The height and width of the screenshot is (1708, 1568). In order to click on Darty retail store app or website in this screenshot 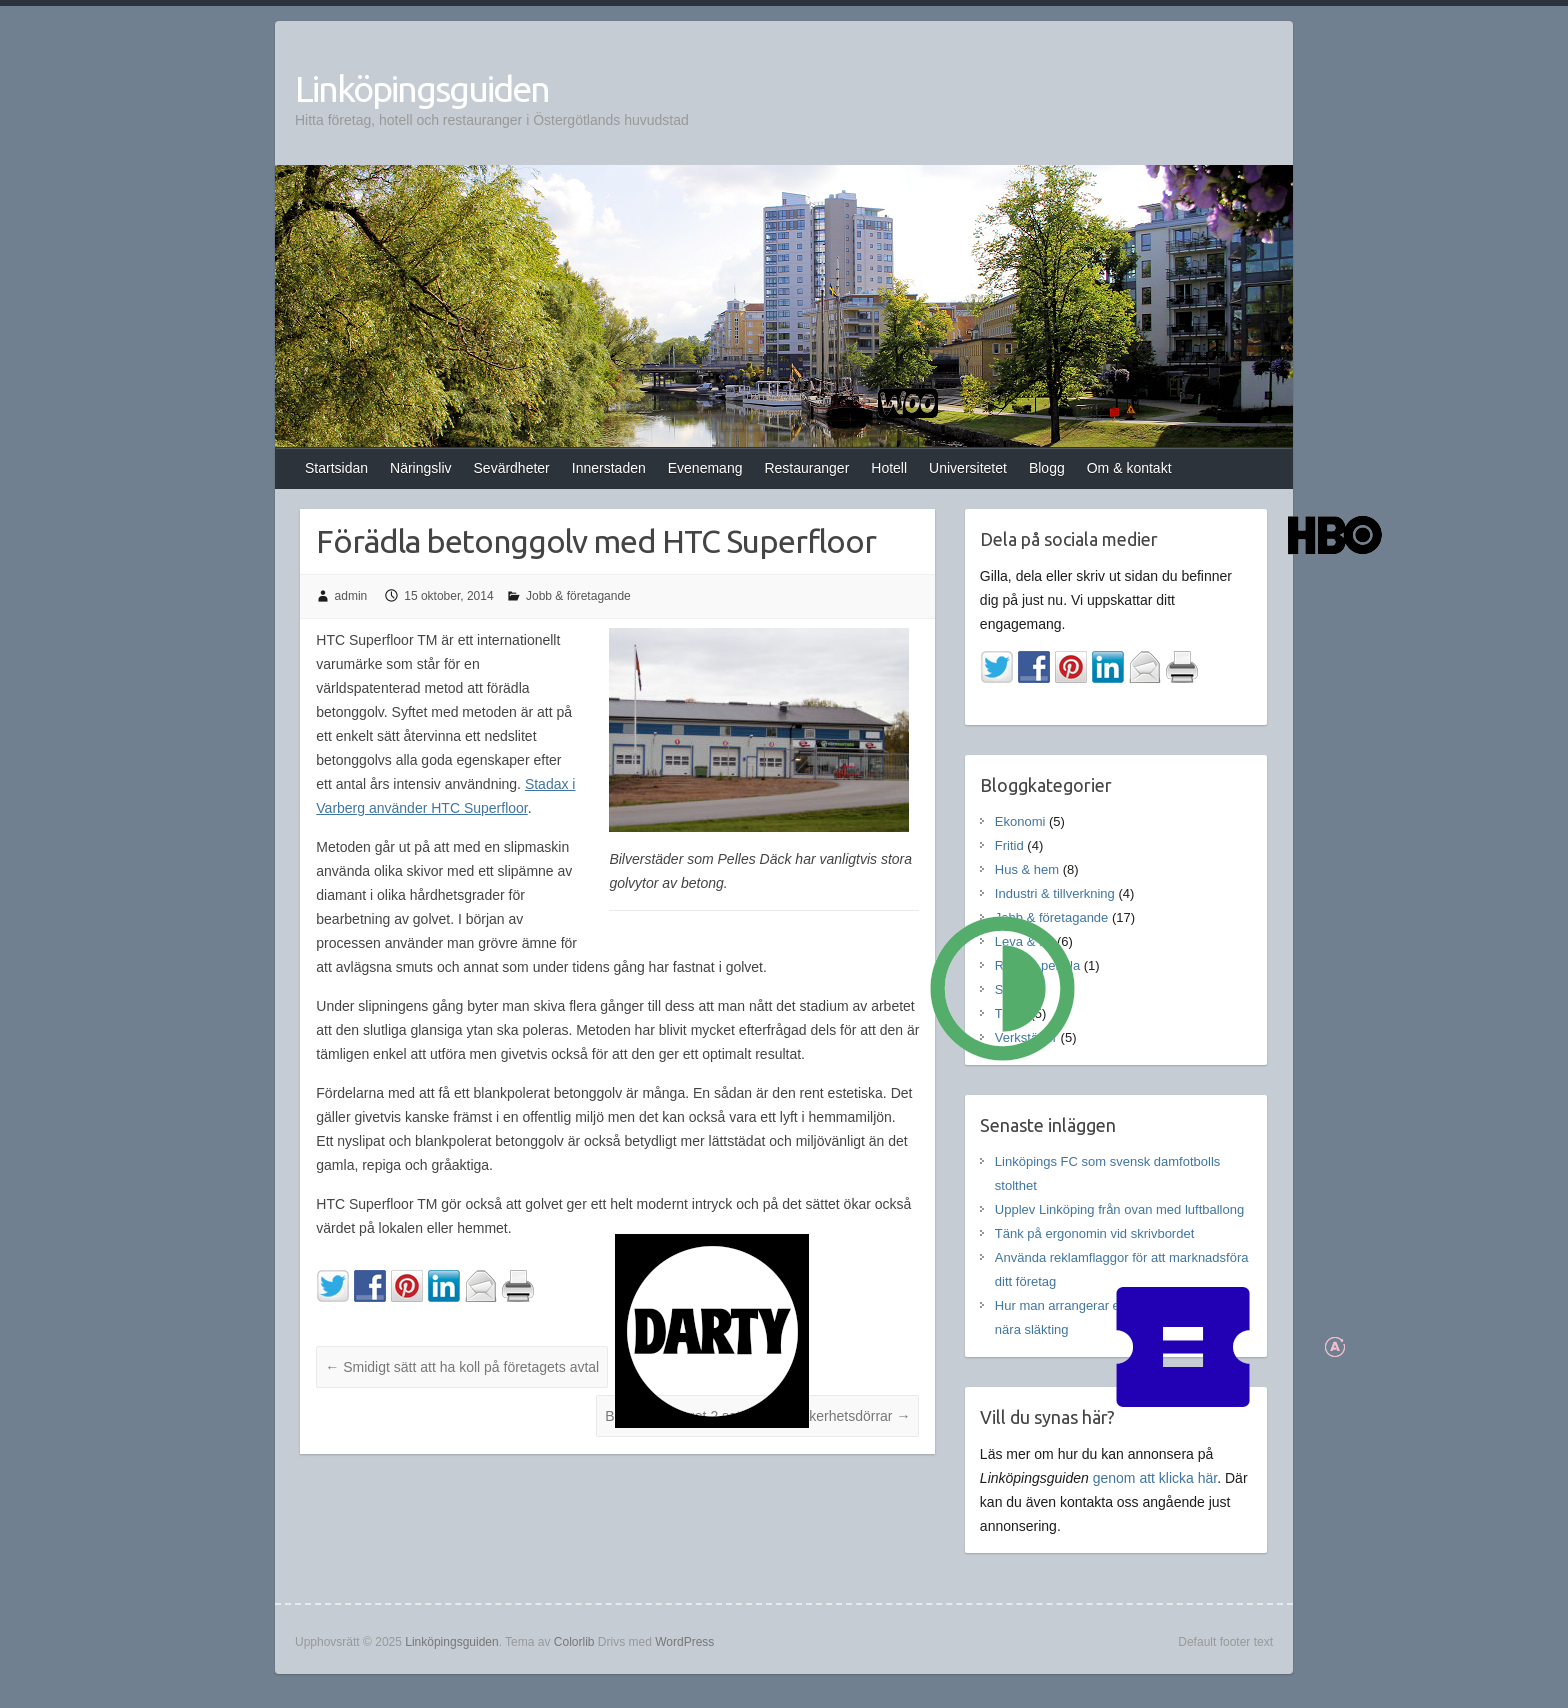, I will do `click(712, 1331)`.